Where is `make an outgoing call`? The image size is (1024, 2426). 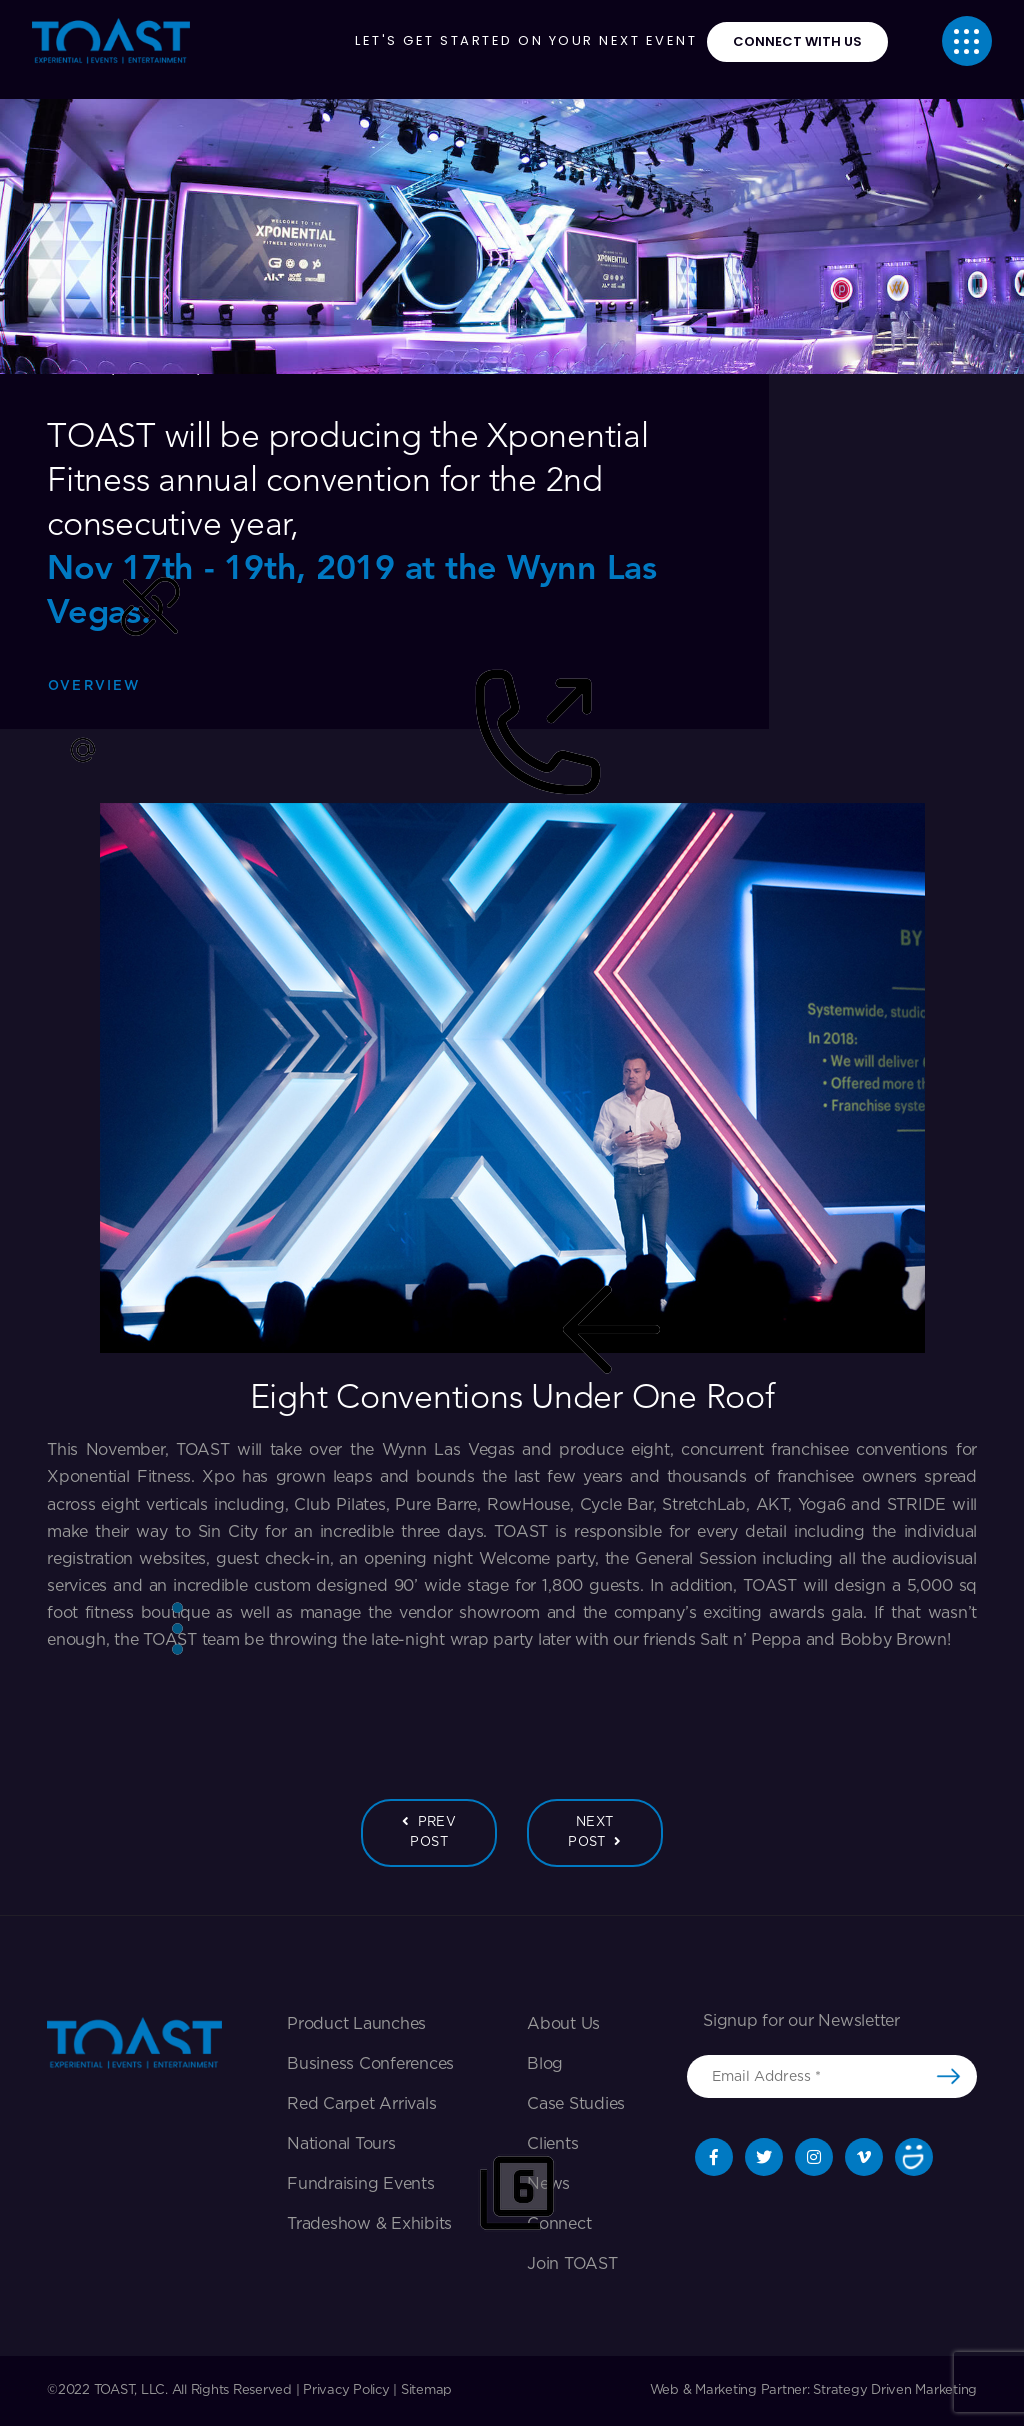 make an outgoing call is located at coordinates (538, 732).